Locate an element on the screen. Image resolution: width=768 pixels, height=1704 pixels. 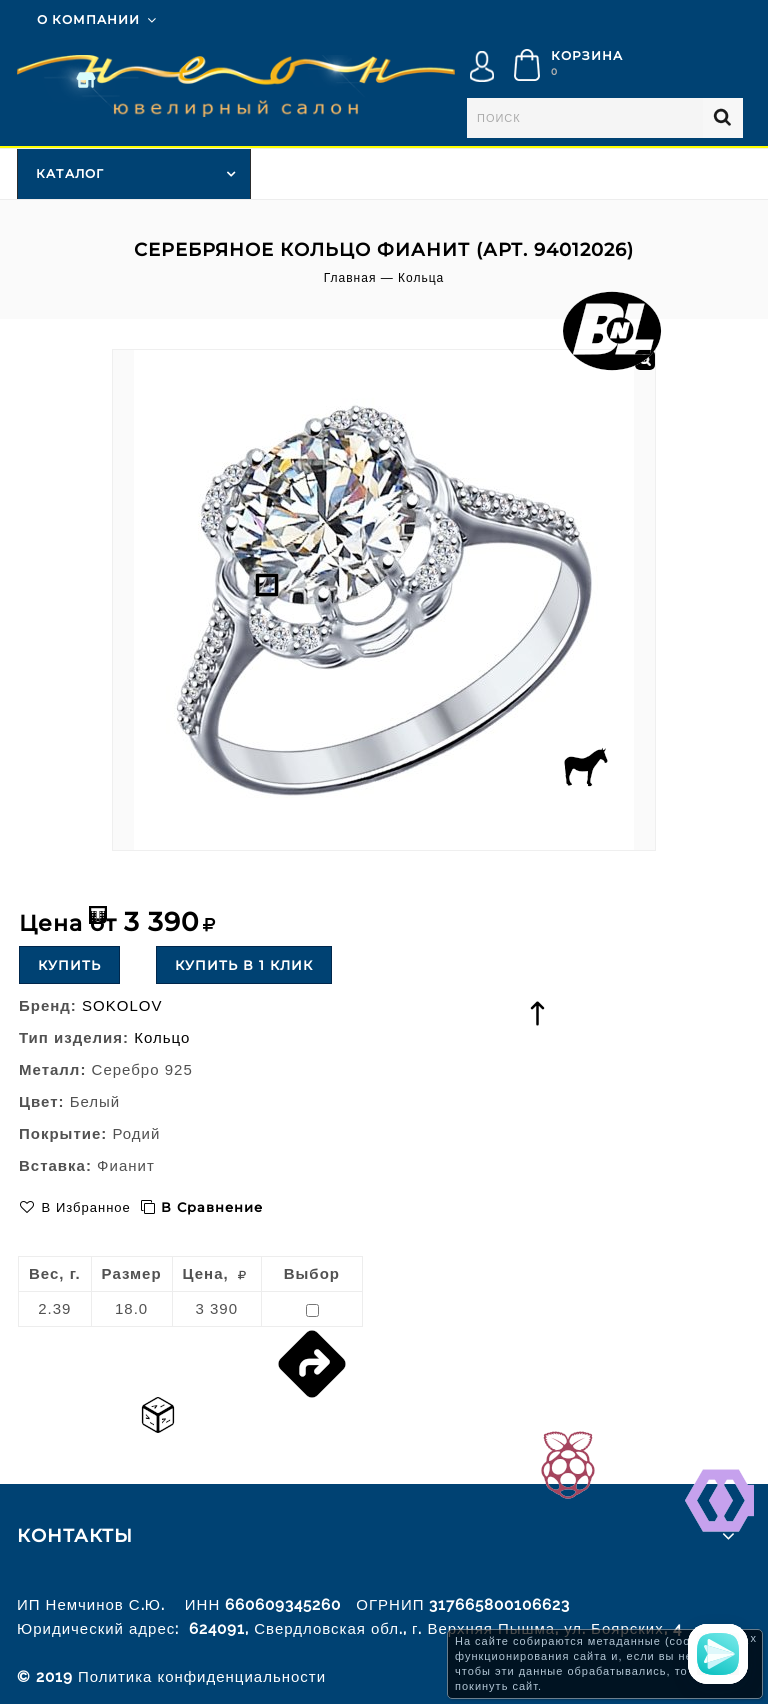
get directions to a destination is located at coordinates (312, 1364).